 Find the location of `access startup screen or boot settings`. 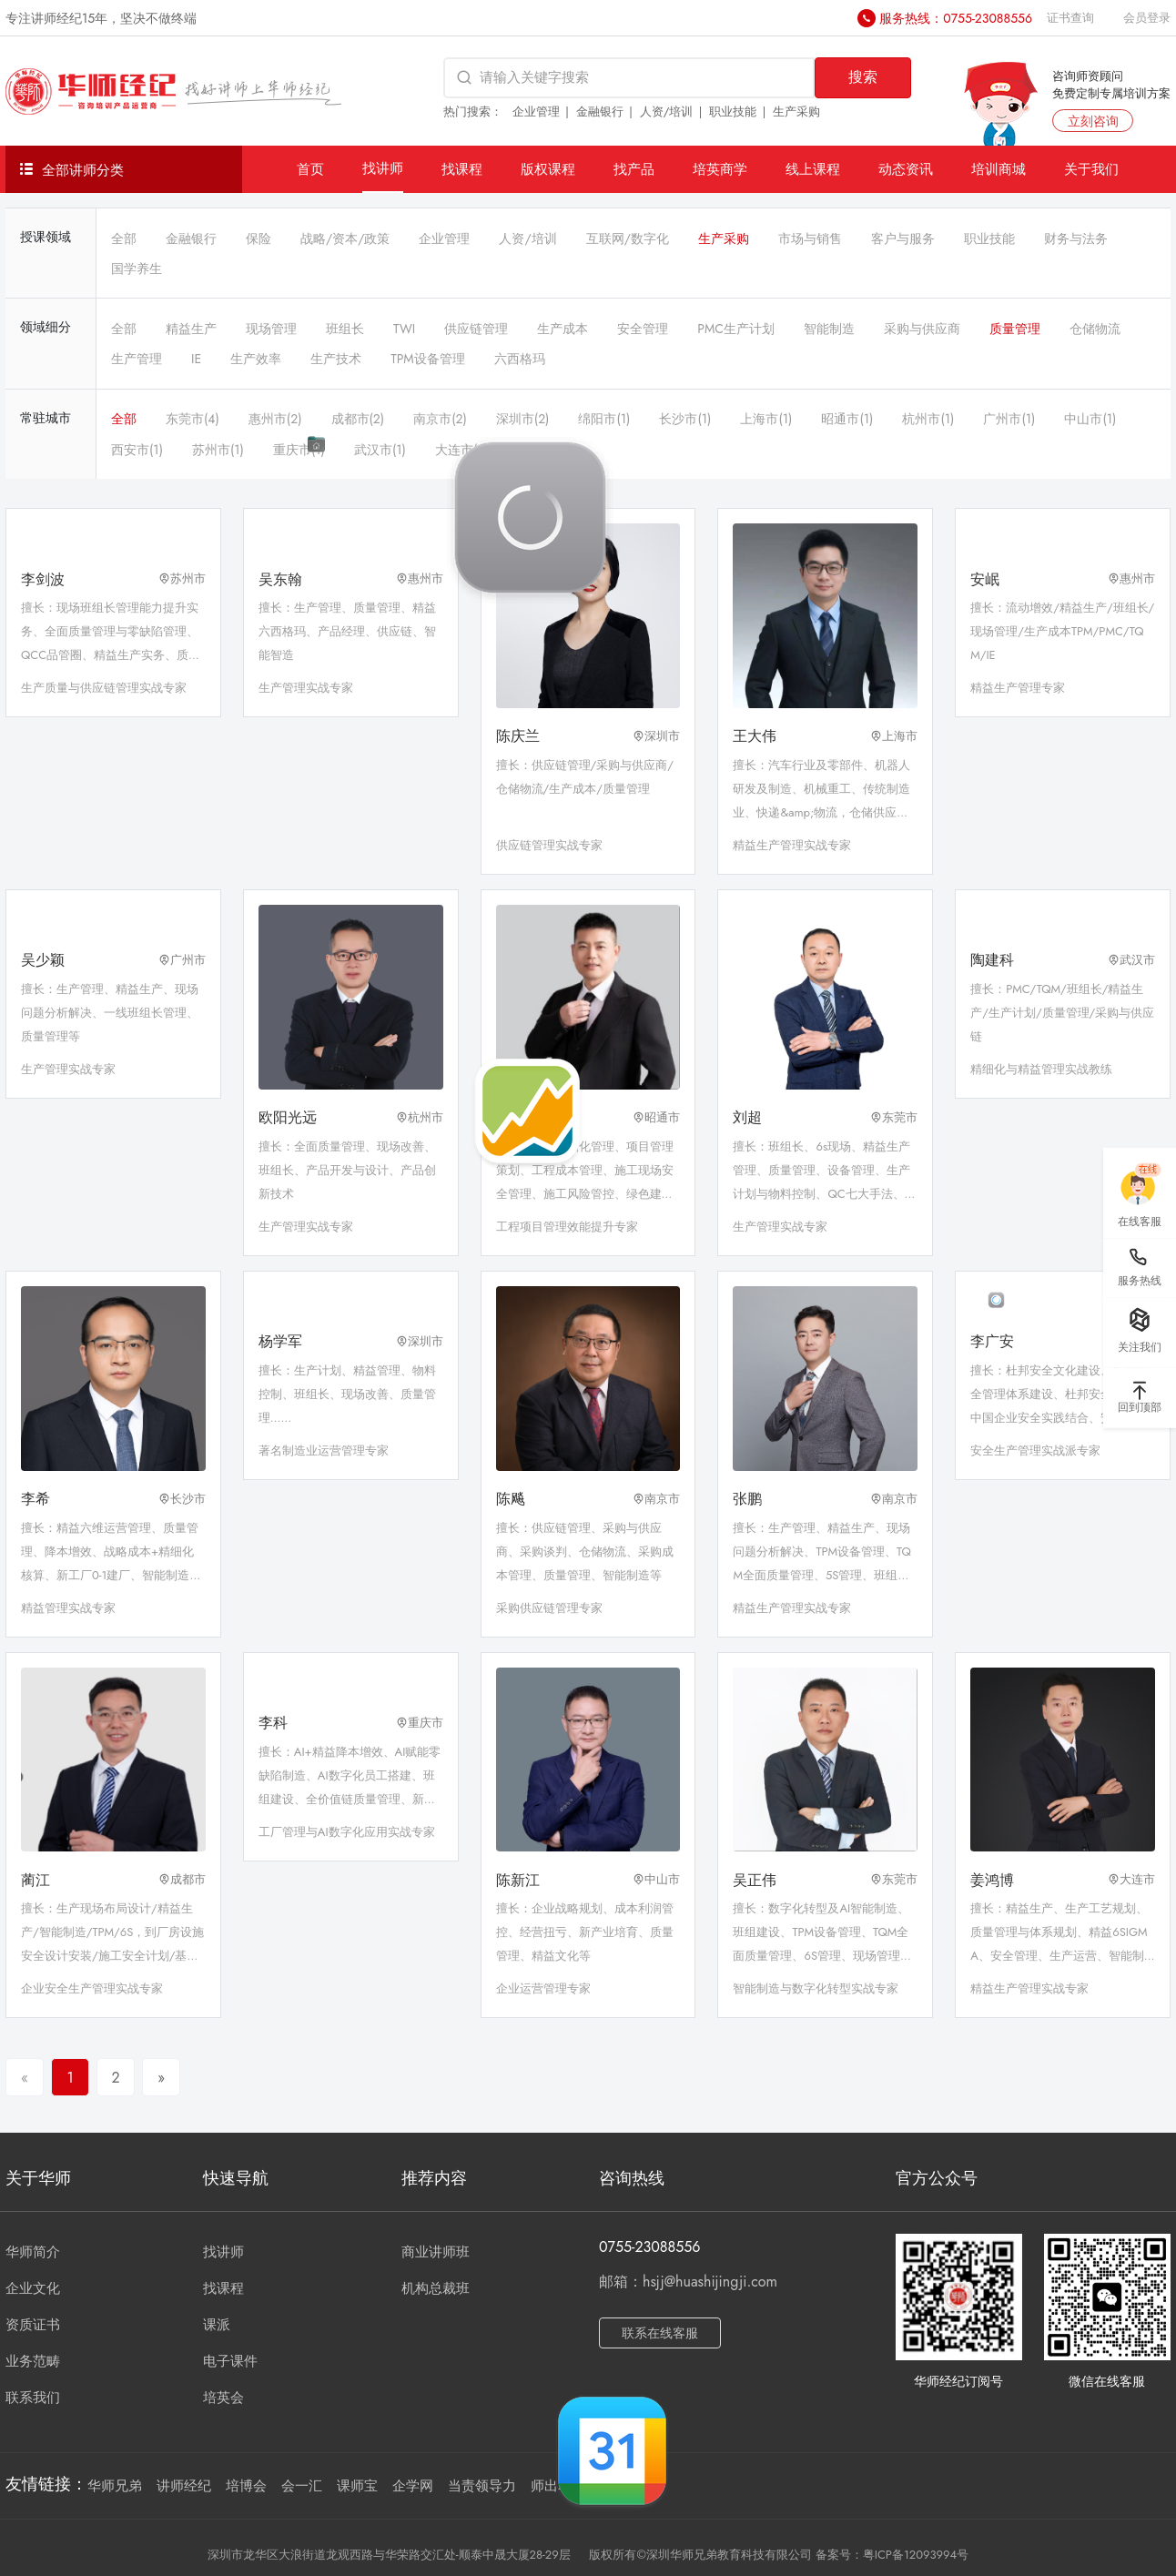

access startup screen or boot settings is located at coordinates (530, 520).